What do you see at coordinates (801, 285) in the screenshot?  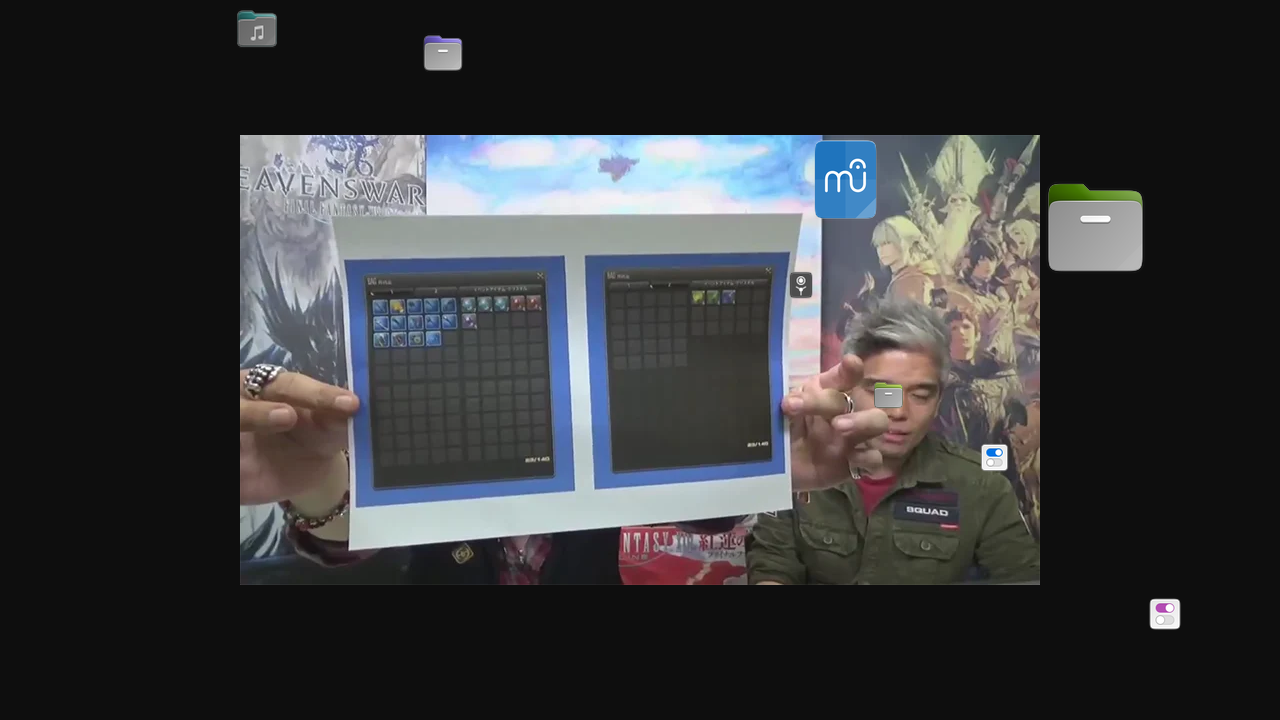 I see `open the backups application` at bounding box center [801, 285].